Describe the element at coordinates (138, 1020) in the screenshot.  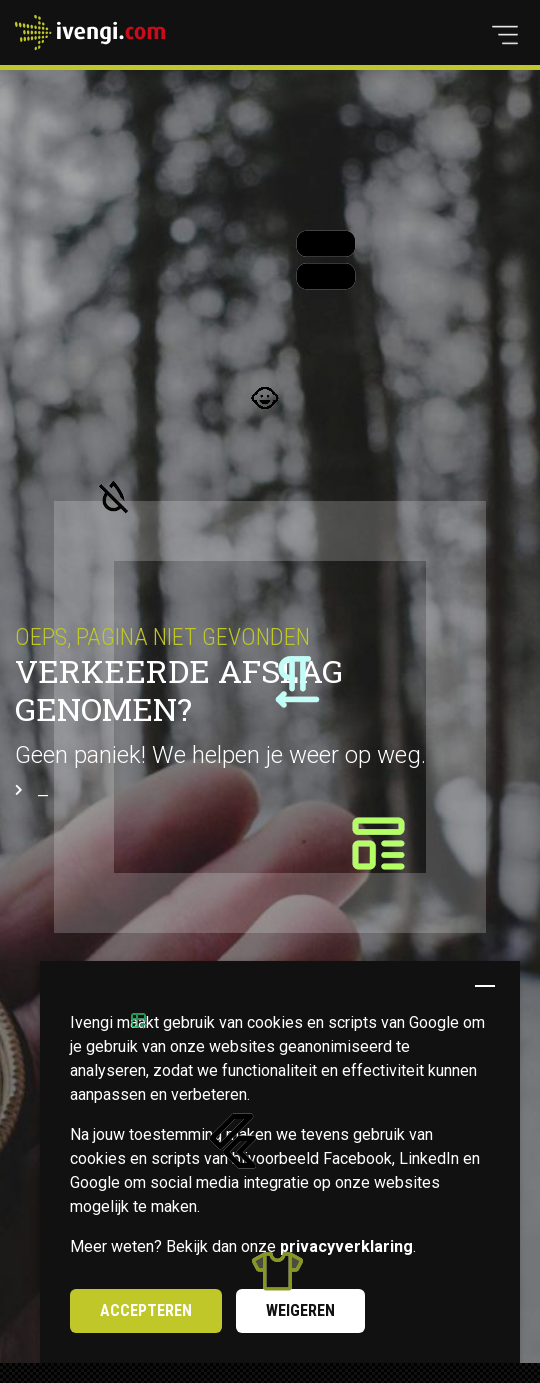
I see `import data into a table` at that location.